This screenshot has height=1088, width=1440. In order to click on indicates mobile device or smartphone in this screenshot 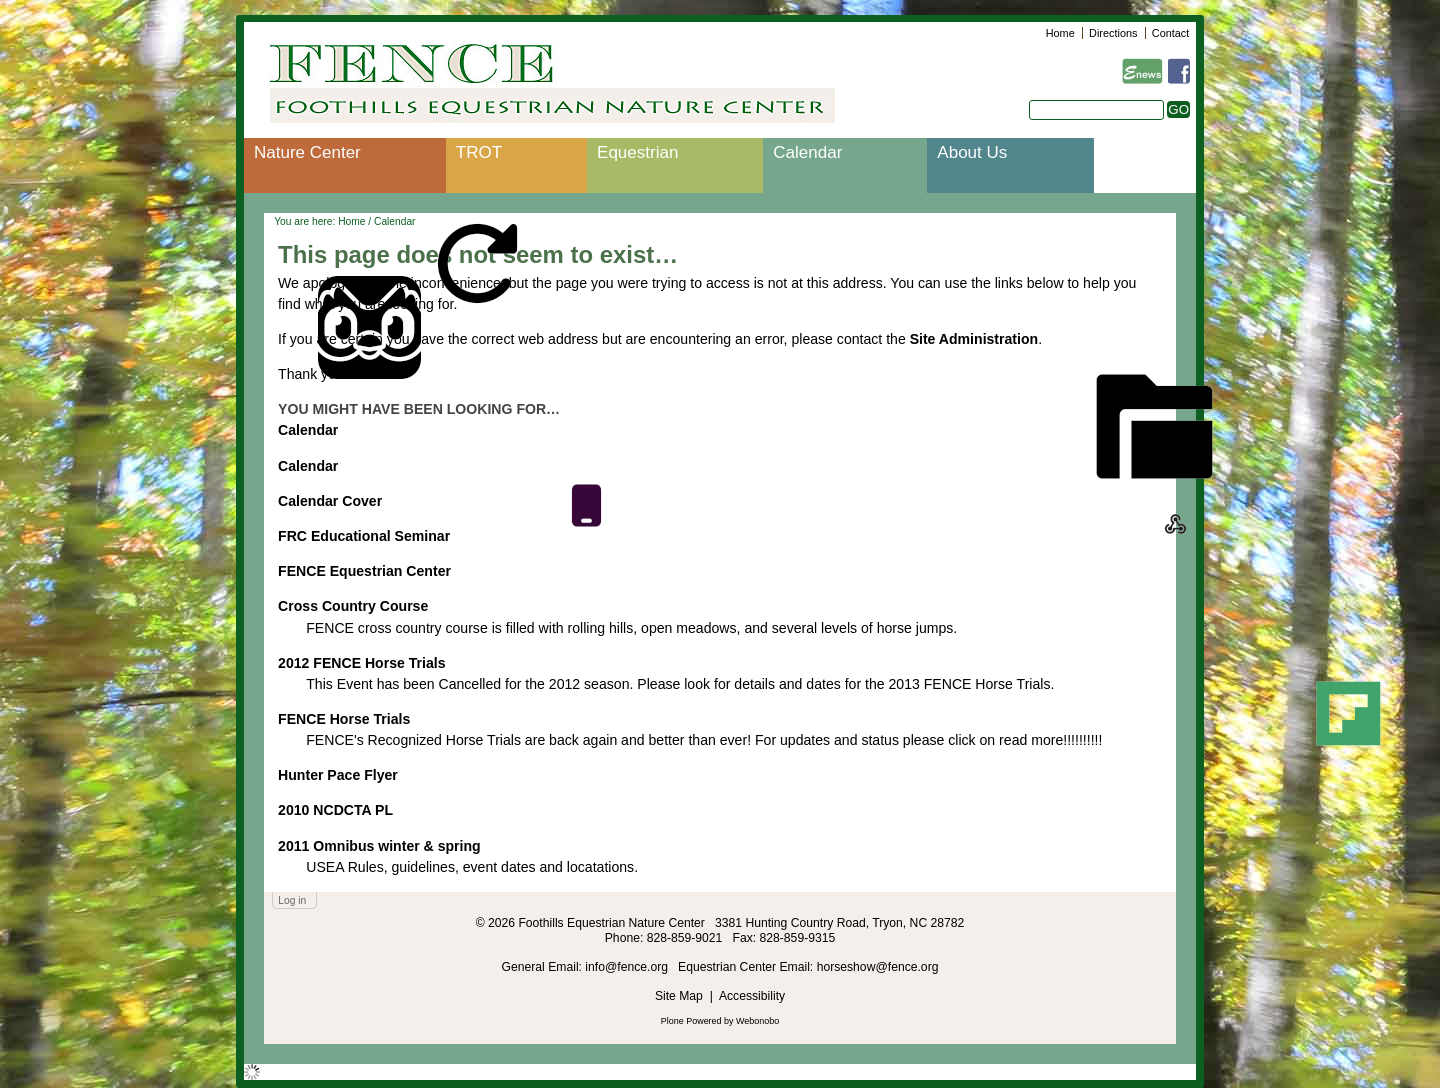, I will do `click(586, 505)`.